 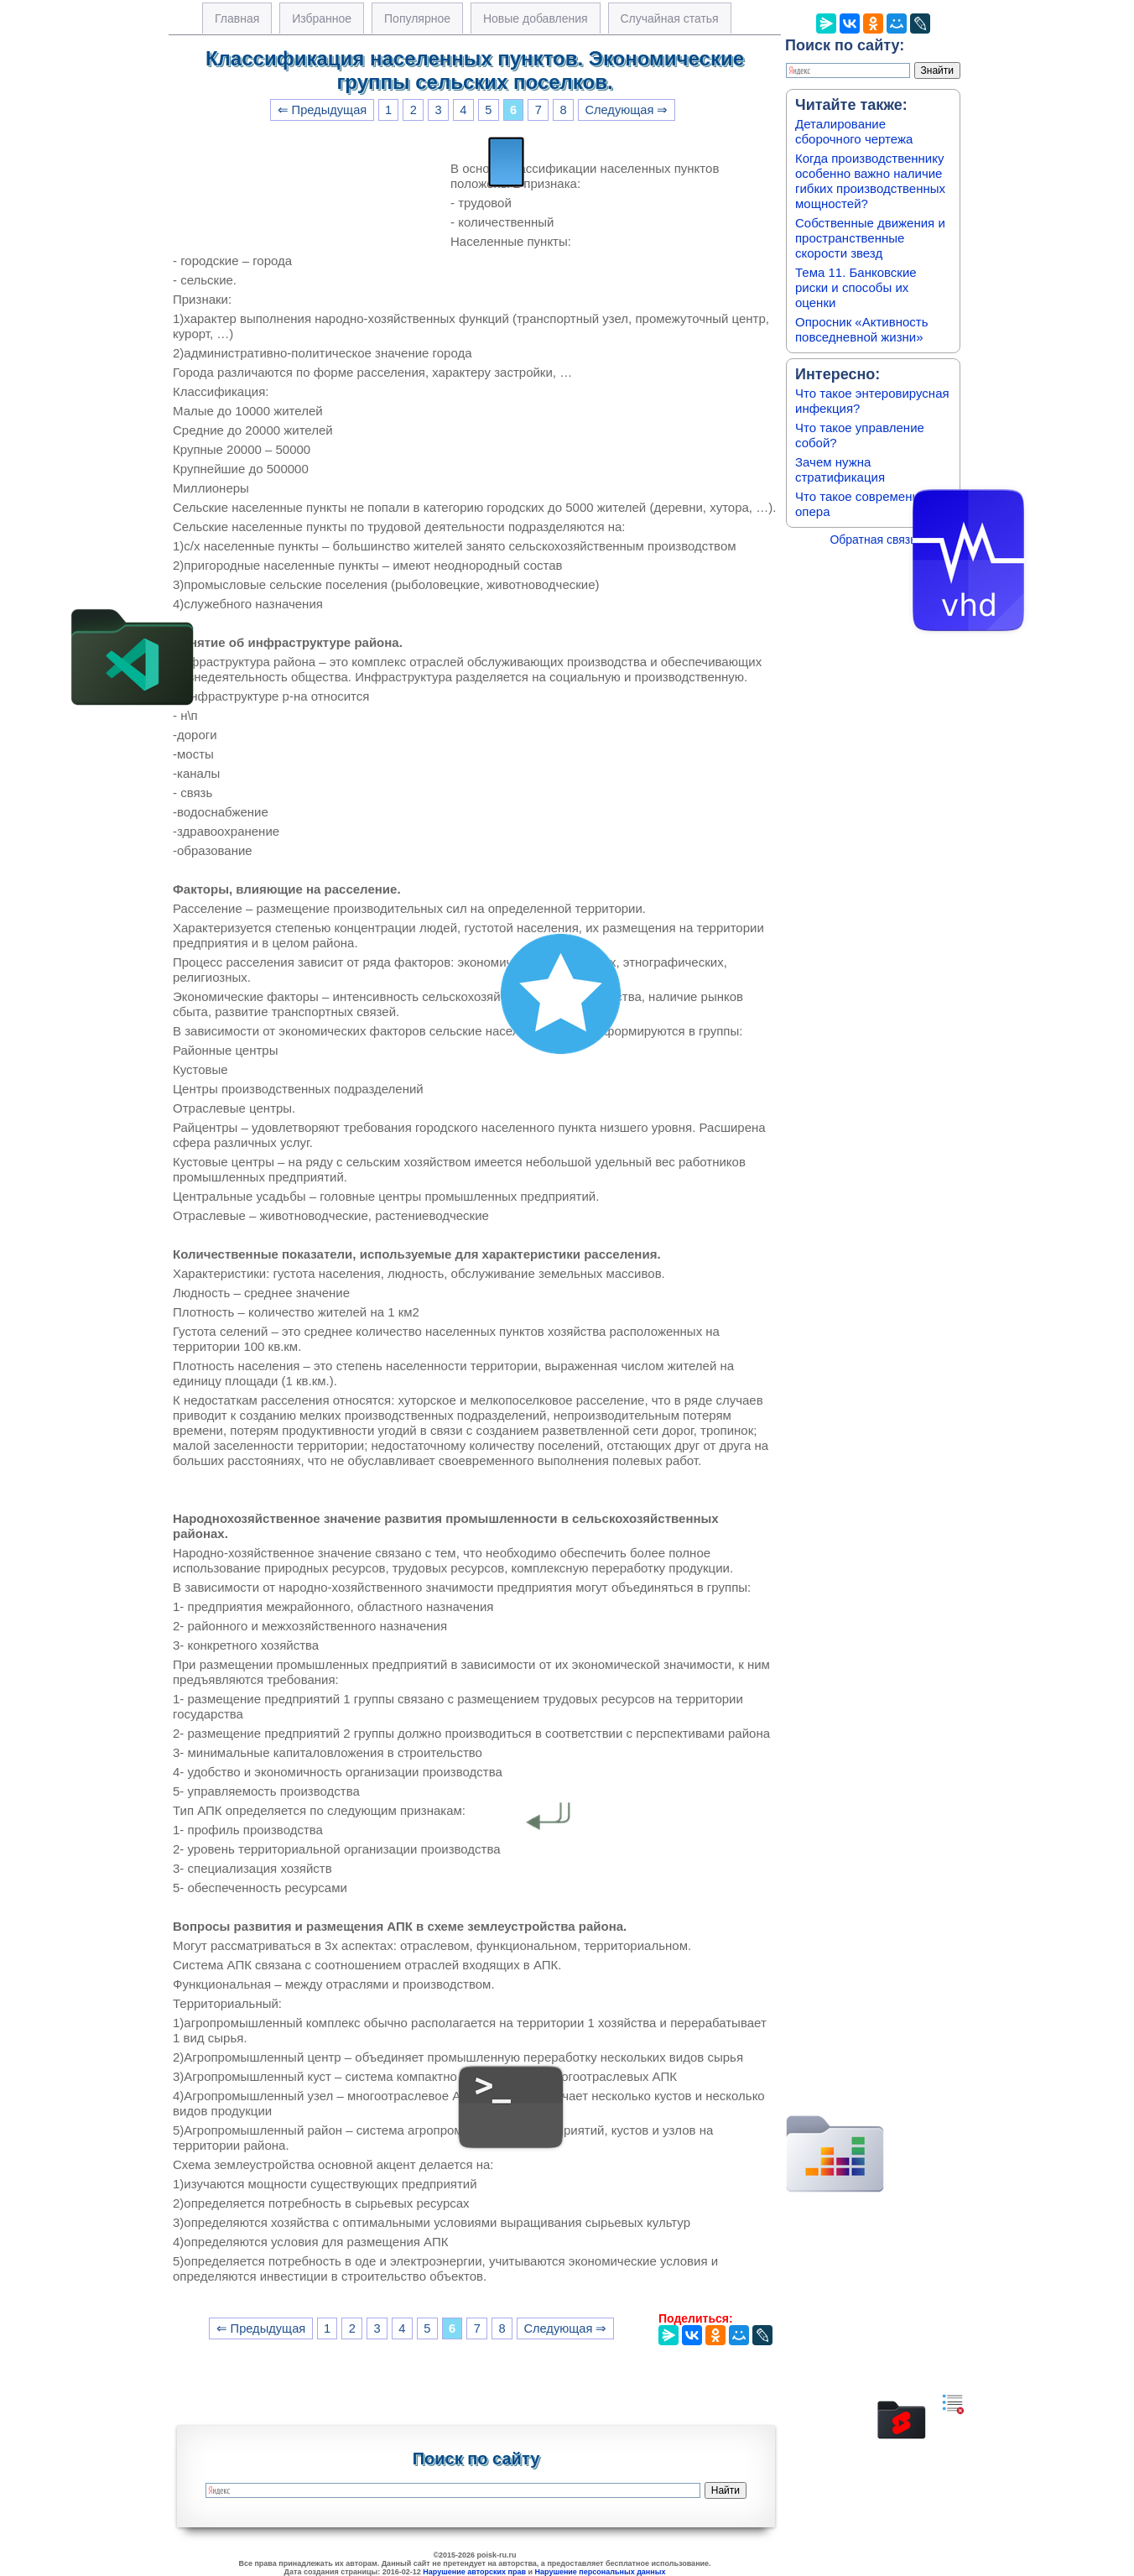 What do you see at coordinates (547, 1812) in the screenshot?
I see `reply to all recipients in an email thread` at bounding box center [547, 1812].